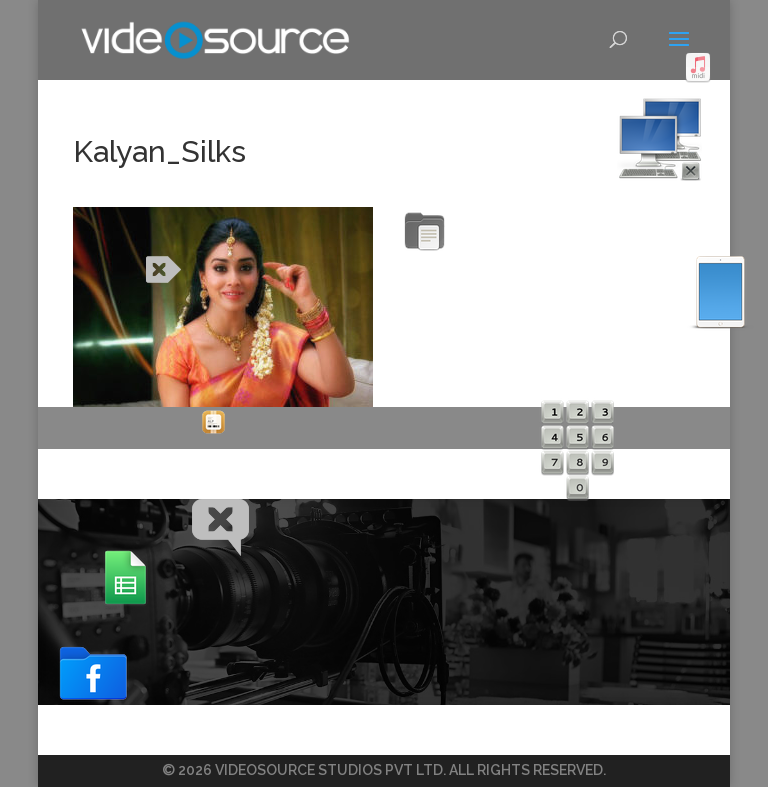 The width and height of the screenshot is (768, 787). I want to click on open a document from file browser, so click(424, 230).